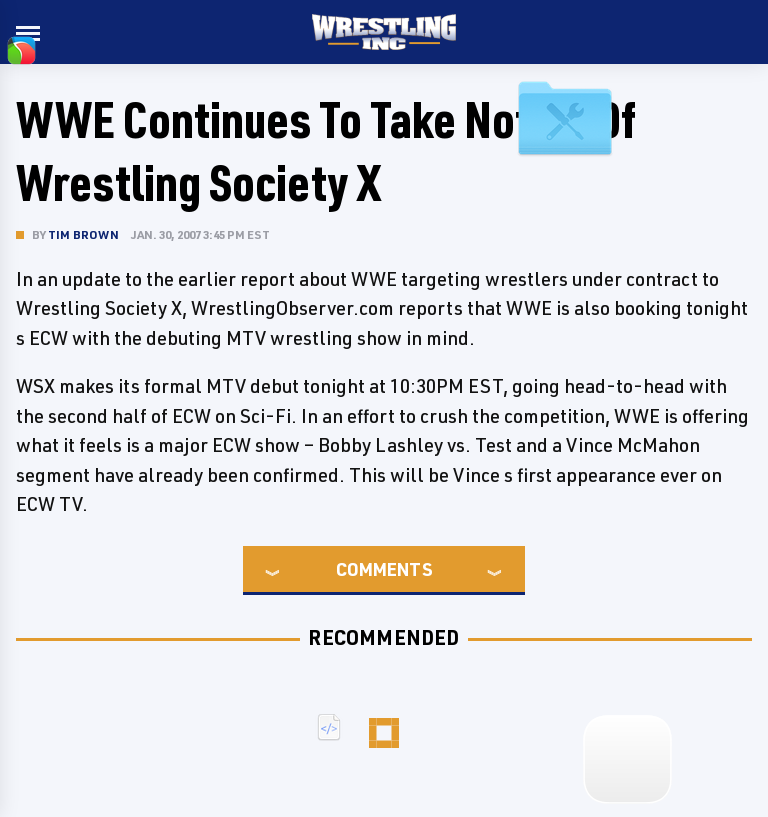 The image size is (768, 817). I want to click on open the utilities folder, so click(565, 118).